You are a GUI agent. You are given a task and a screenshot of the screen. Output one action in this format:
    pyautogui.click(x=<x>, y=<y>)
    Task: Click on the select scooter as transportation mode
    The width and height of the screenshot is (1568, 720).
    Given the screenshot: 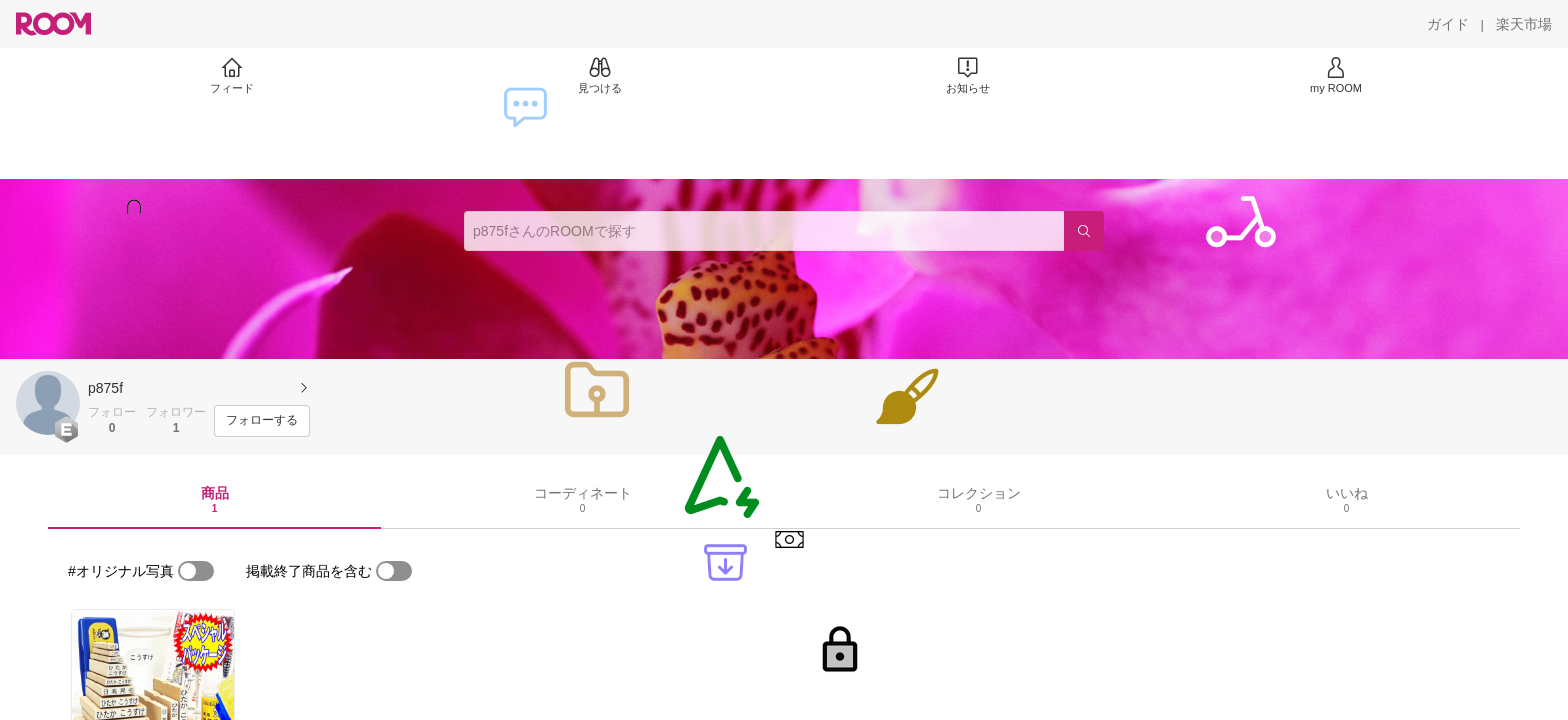 What is the action you would take?
    pyautogui.click(x=1241, y=224)
    